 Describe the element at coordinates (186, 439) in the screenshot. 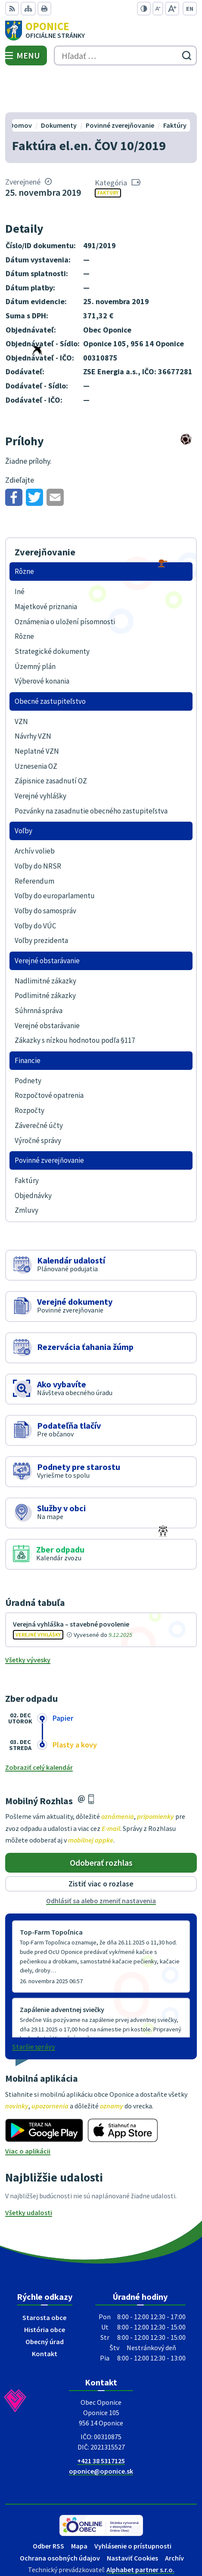

I see `in-game premium currency or gems` at that location.